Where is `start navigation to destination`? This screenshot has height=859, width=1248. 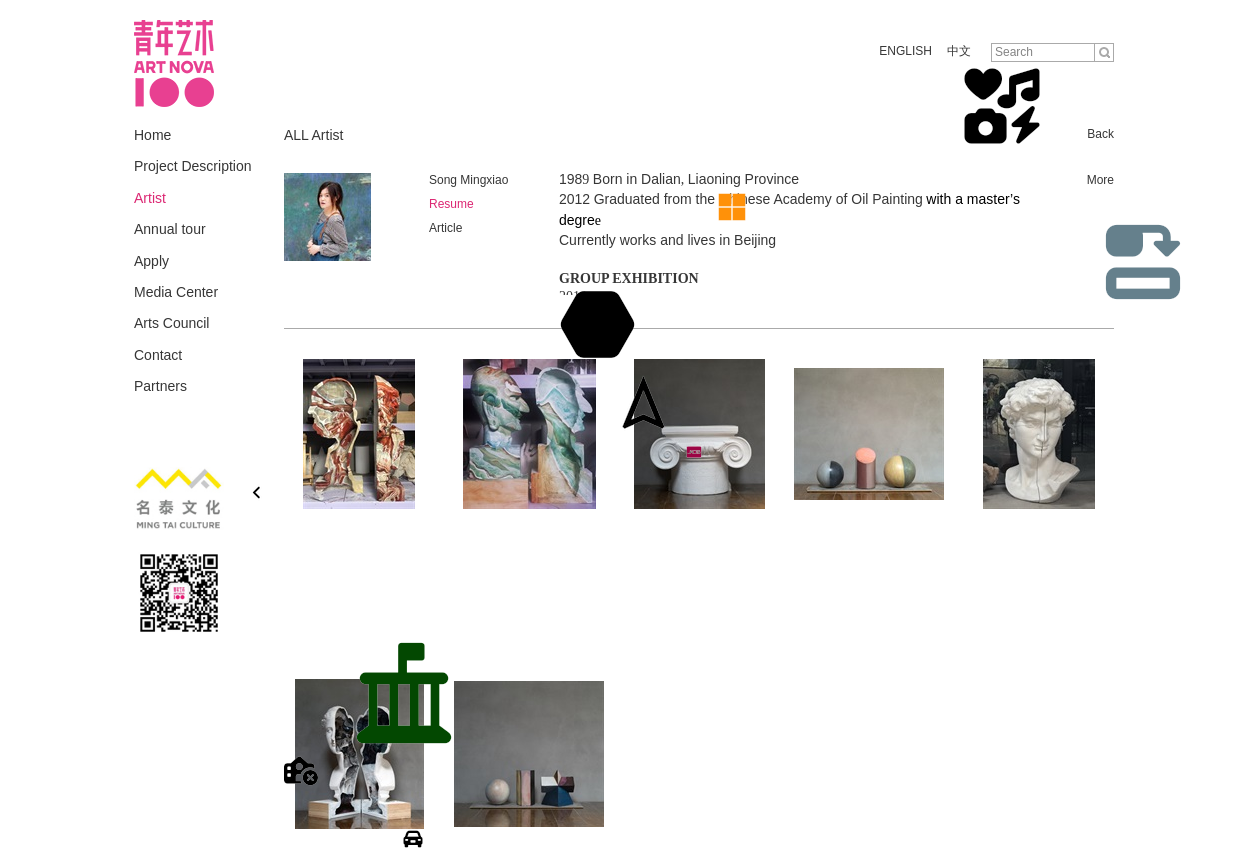
start navigation to destination is located at coordinates (643, 403).